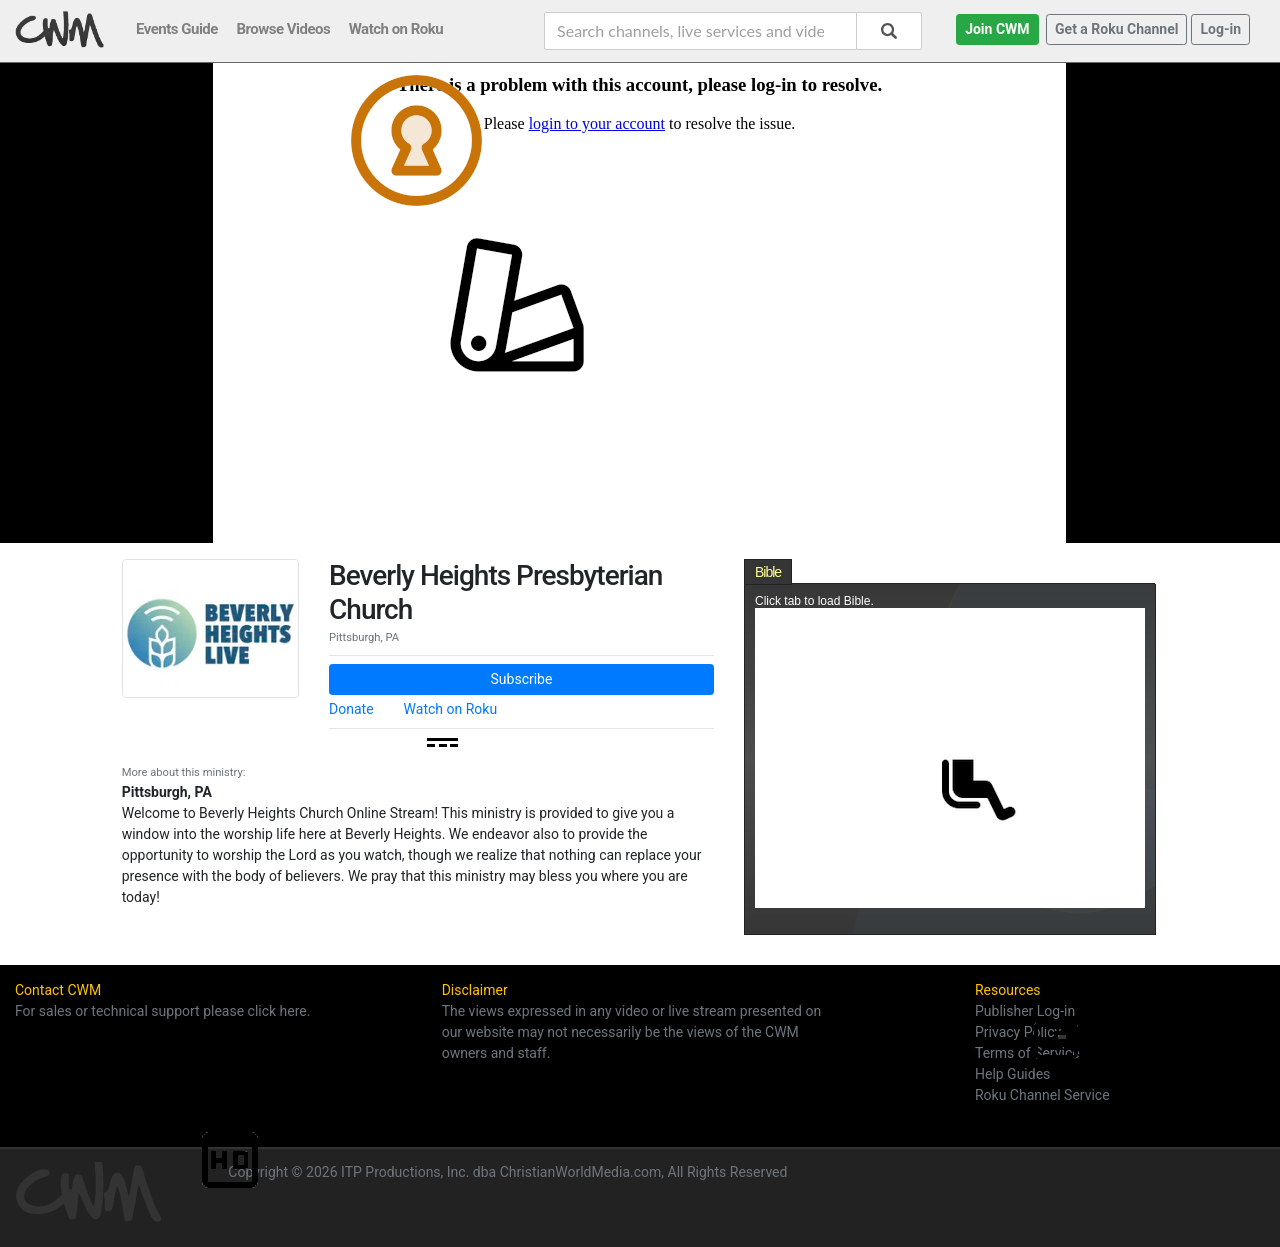  Describe the element at coordinates (230, 1160) in the screenshot. I see `indicates high definition video quality is available` at that location.